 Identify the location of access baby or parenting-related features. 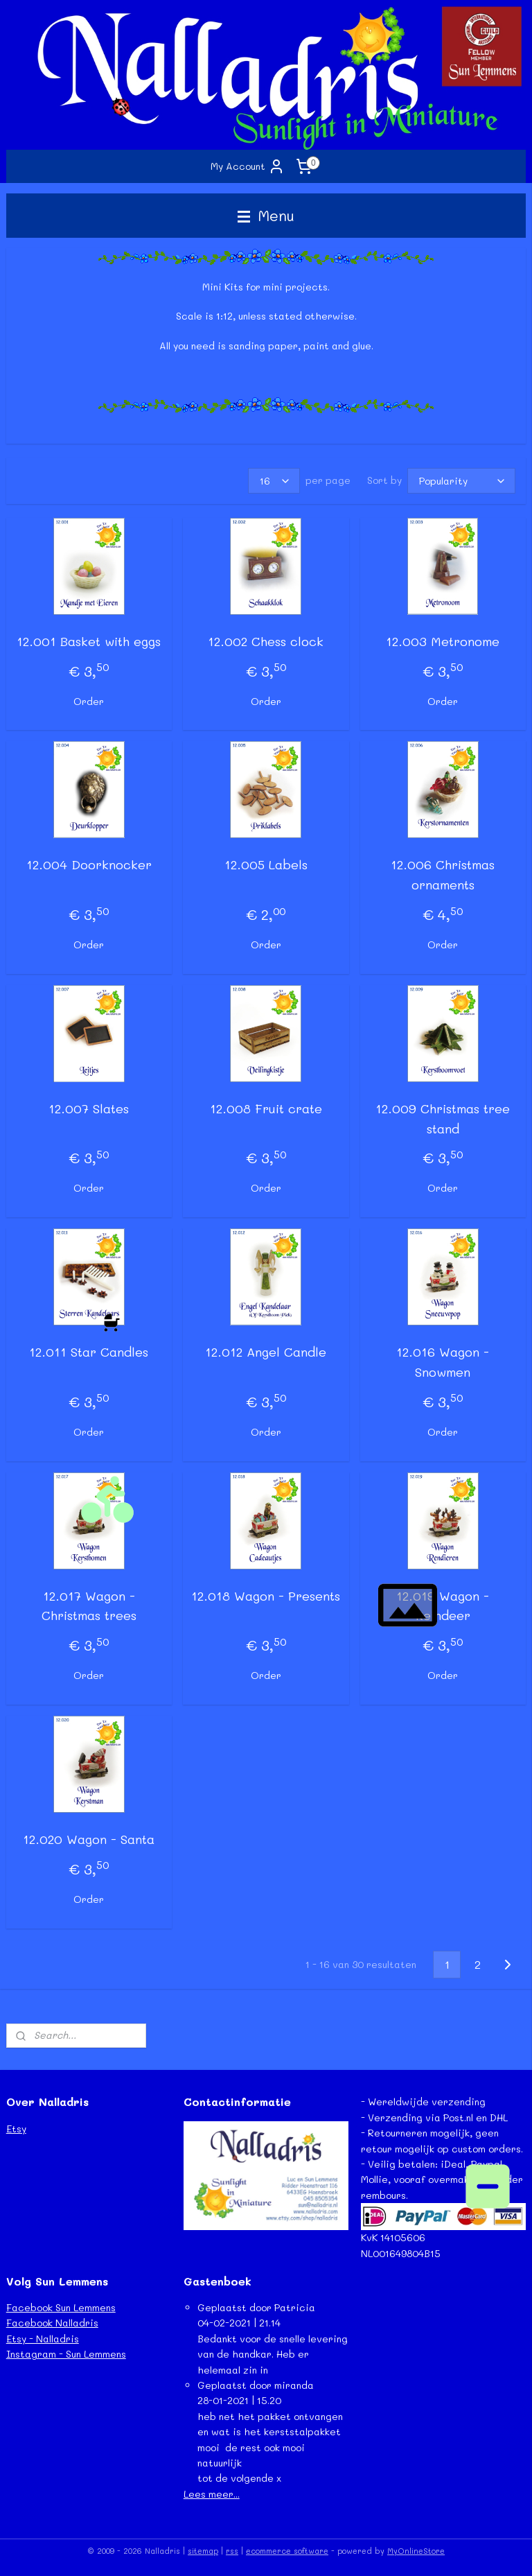
(111, 1323).